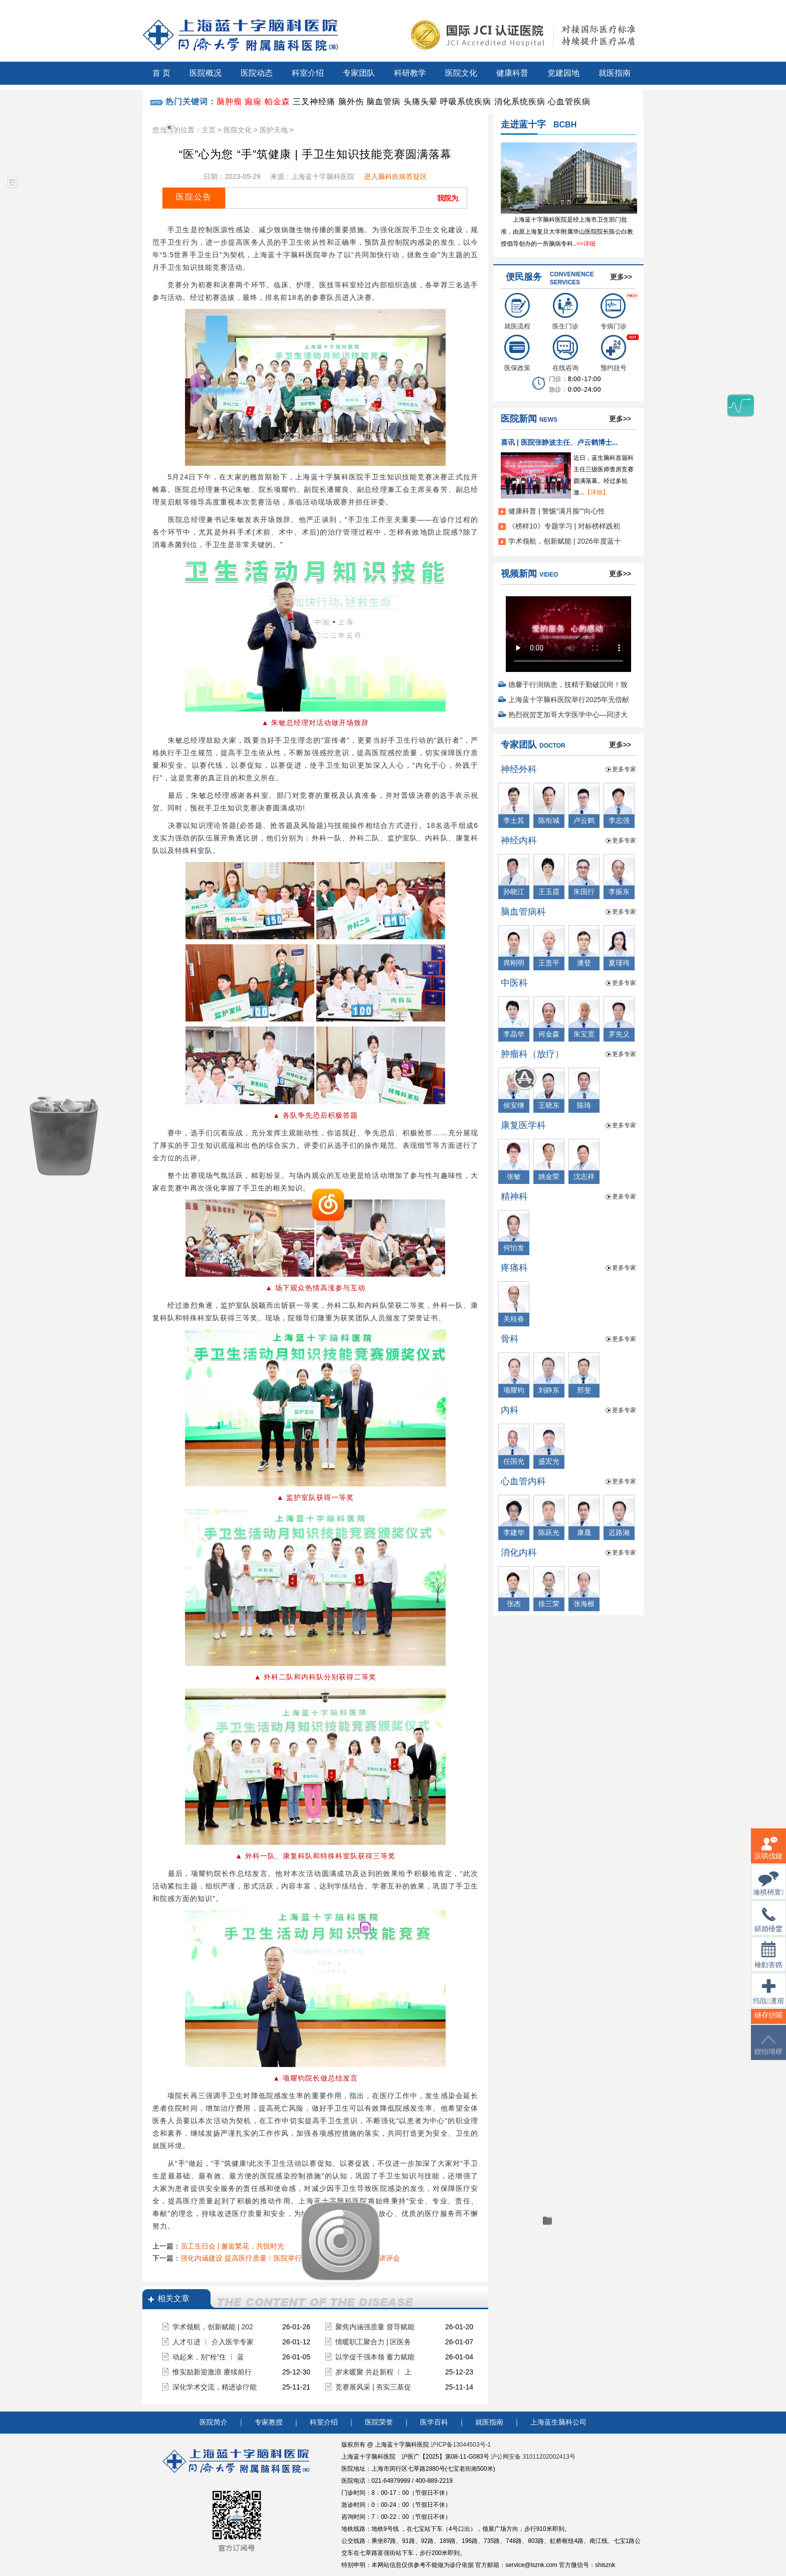 The width and height of the screenshot is (786, 2576). I want to click on trash bin containing items ready to be emptied, so click(64, 1137).